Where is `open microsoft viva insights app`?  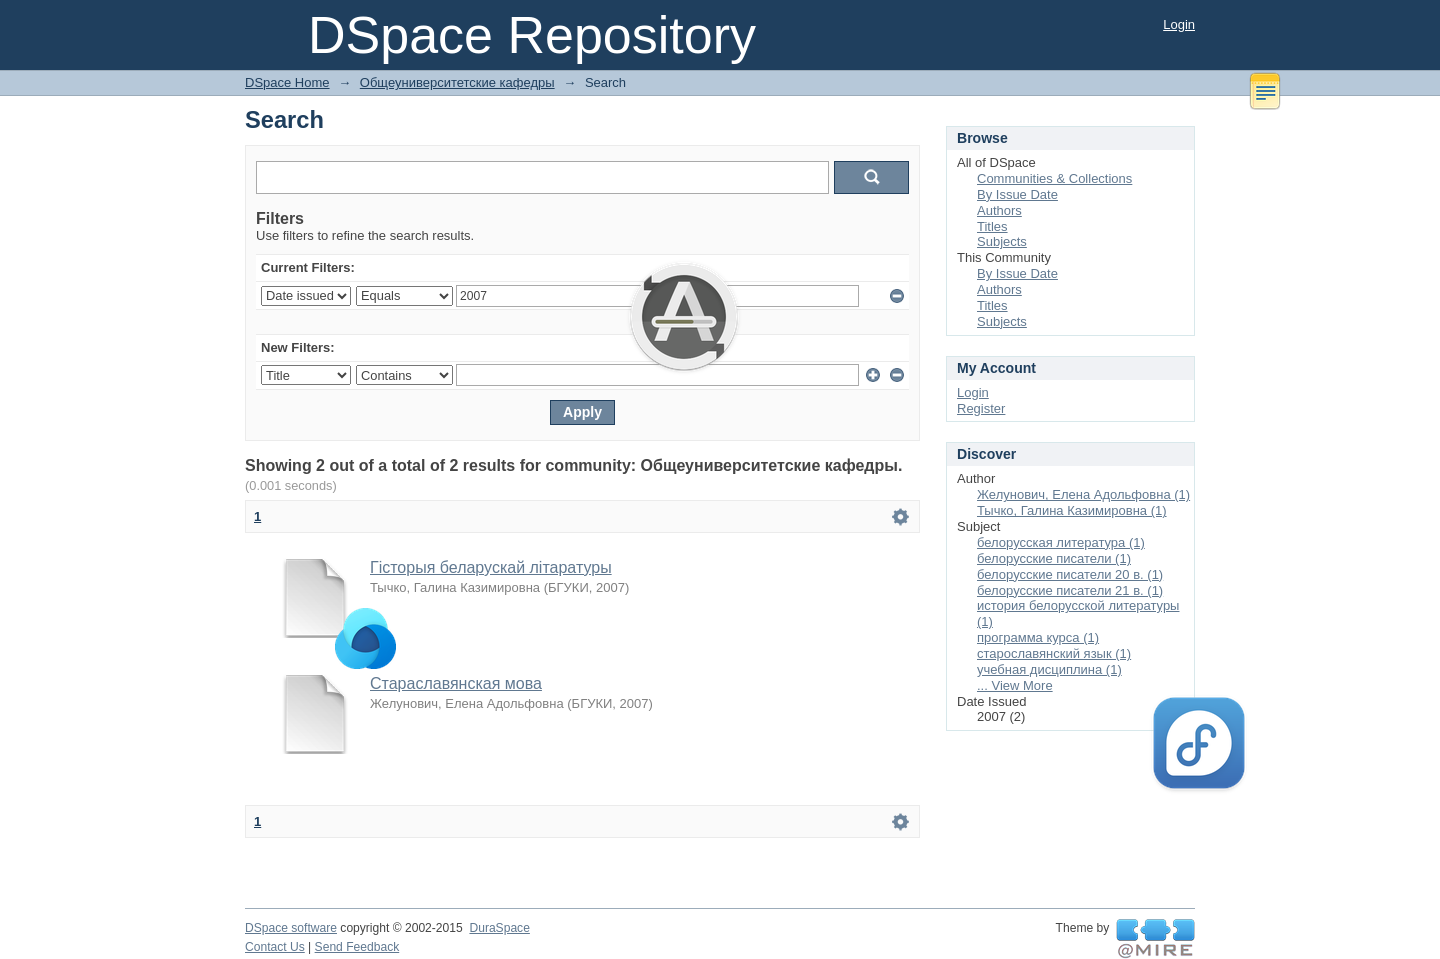 open microsoft viva insights app is located at coordinates (365, 638).